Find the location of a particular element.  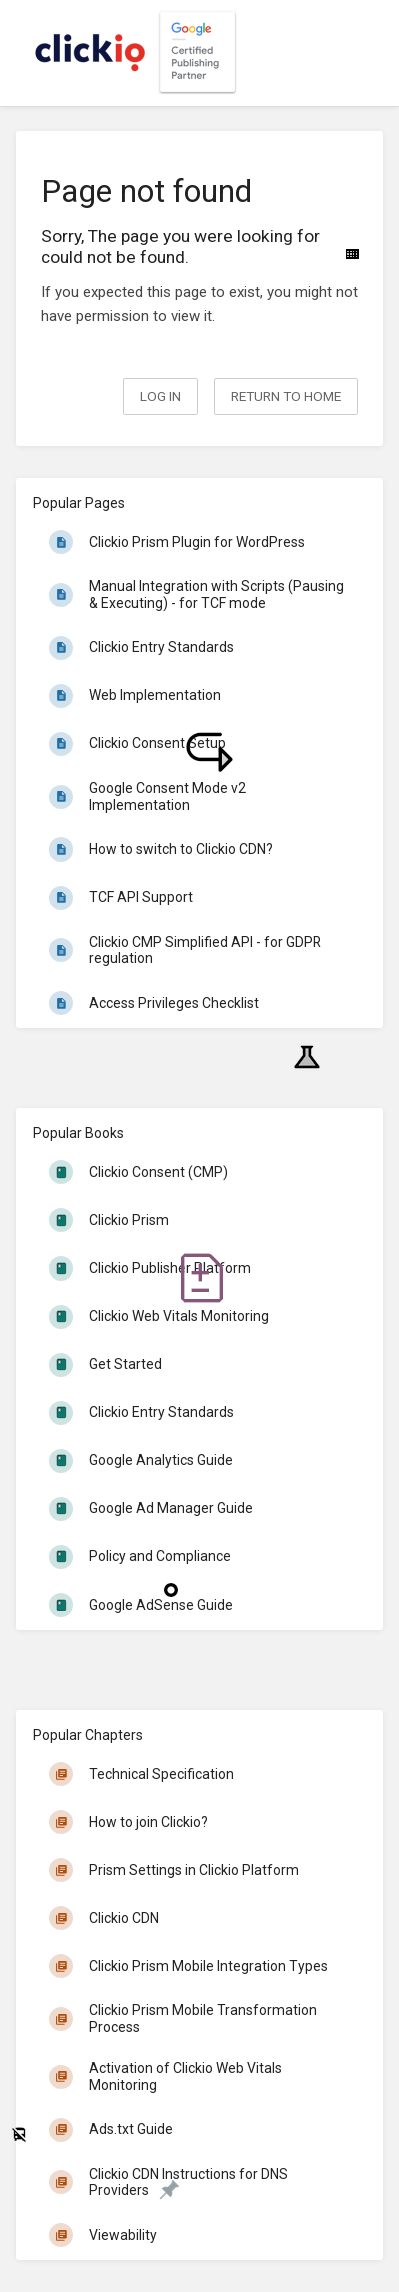

view file differences or changes is located at coordinates (202, 1278).